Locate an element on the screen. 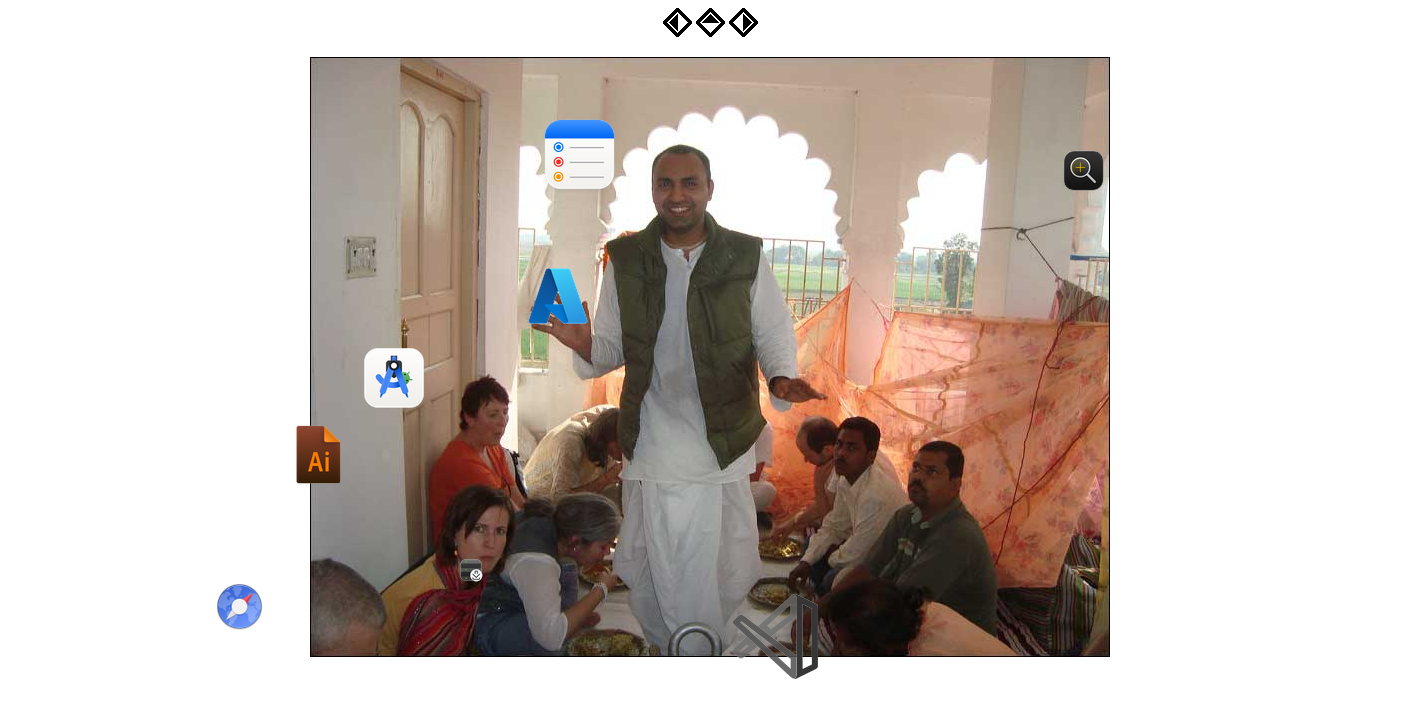  open the basket notes or list-taking app is located at coordinates (579, 154).